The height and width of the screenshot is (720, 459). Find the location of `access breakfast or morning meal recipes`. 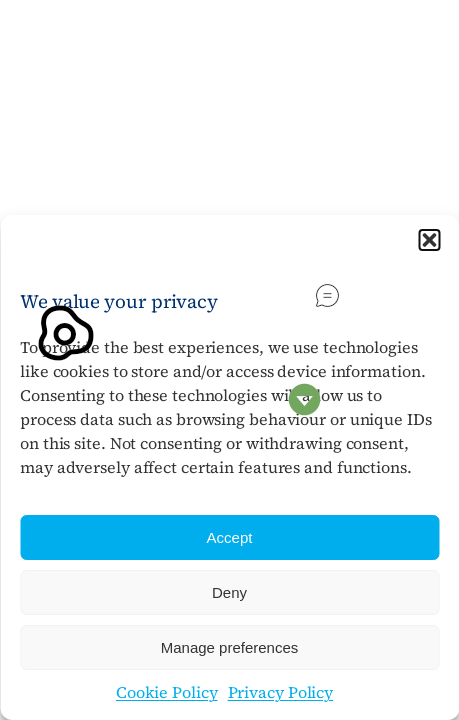

access breakfast or morning meal recipes is located at coordinates (66, 333).